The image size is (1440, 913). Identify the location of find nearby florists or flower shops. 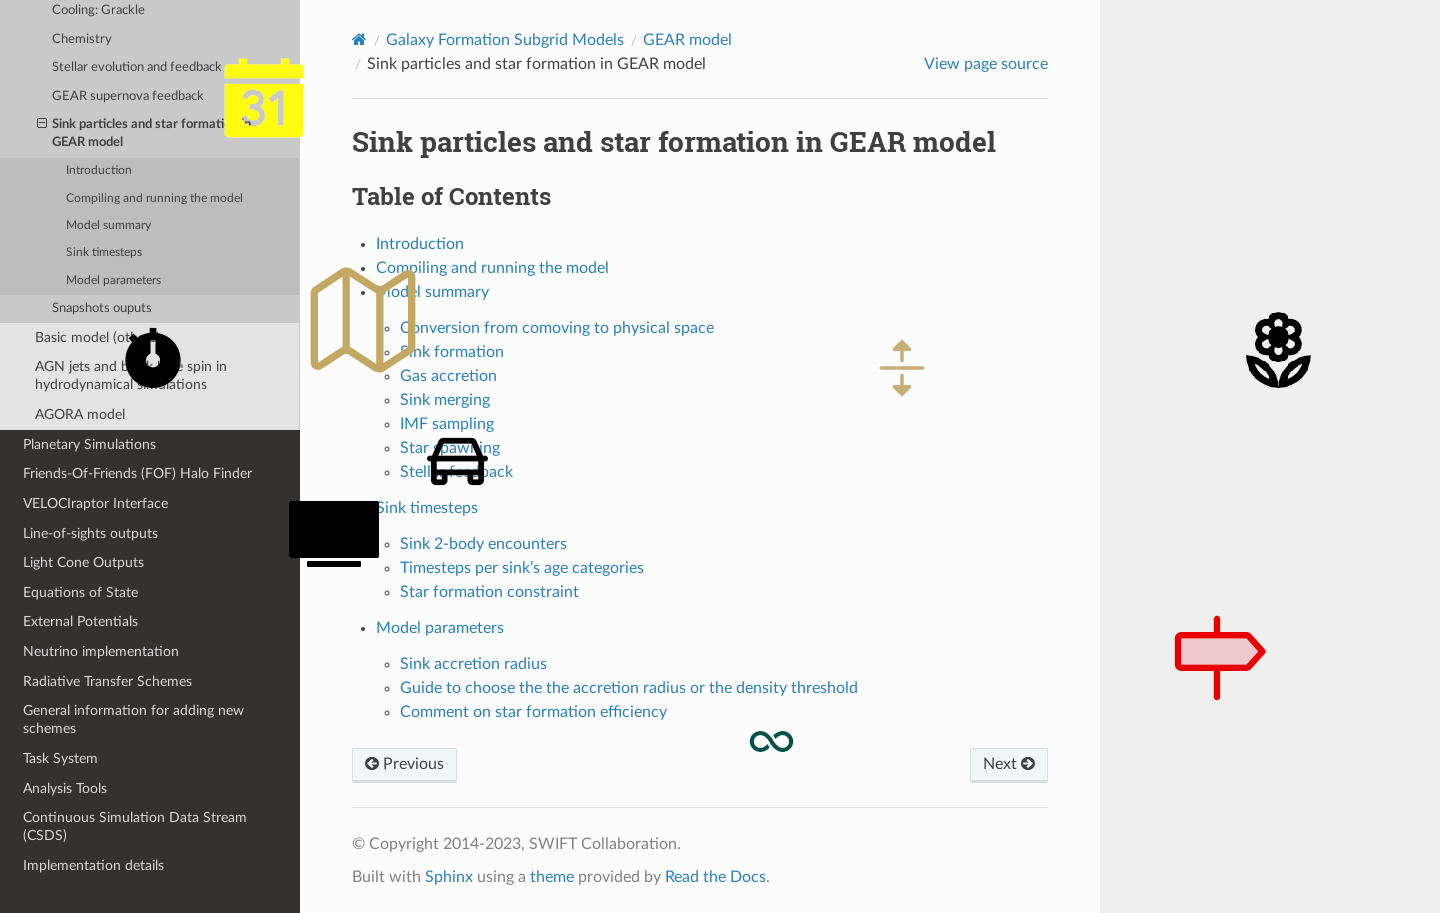
(1278, 351).